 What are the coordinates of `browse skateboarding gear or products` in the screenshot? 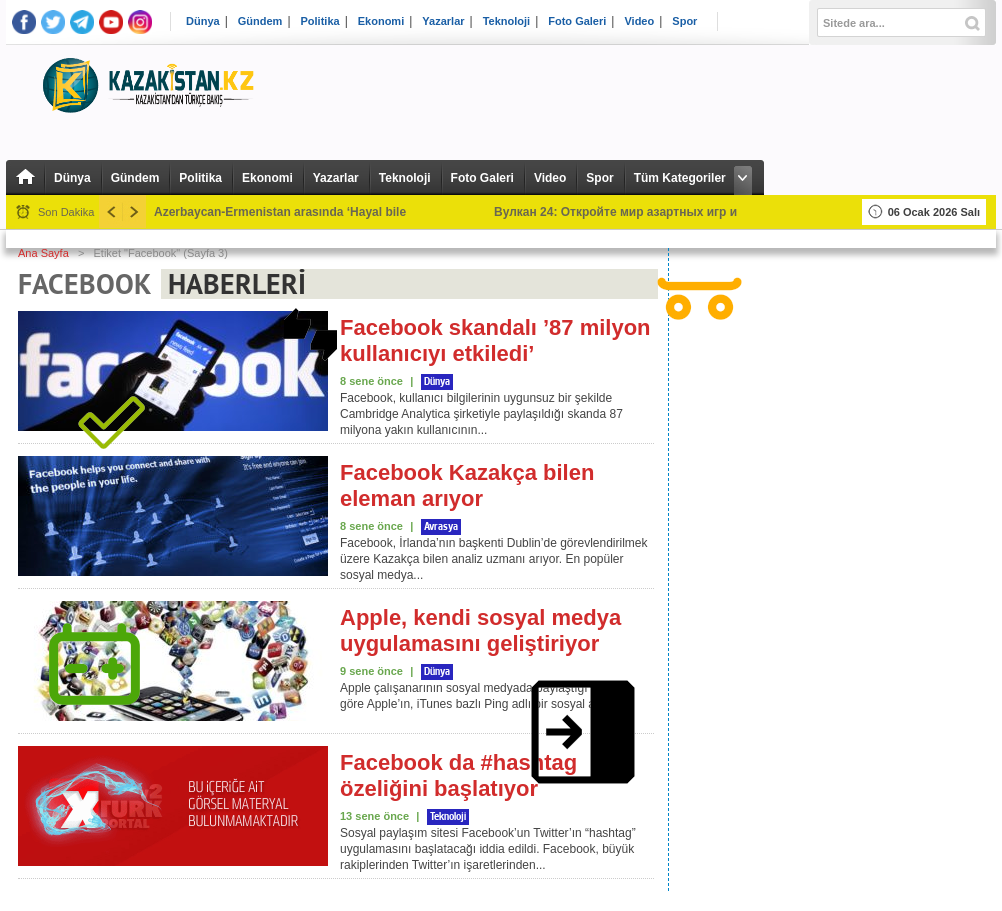 It's located at (699, 294).